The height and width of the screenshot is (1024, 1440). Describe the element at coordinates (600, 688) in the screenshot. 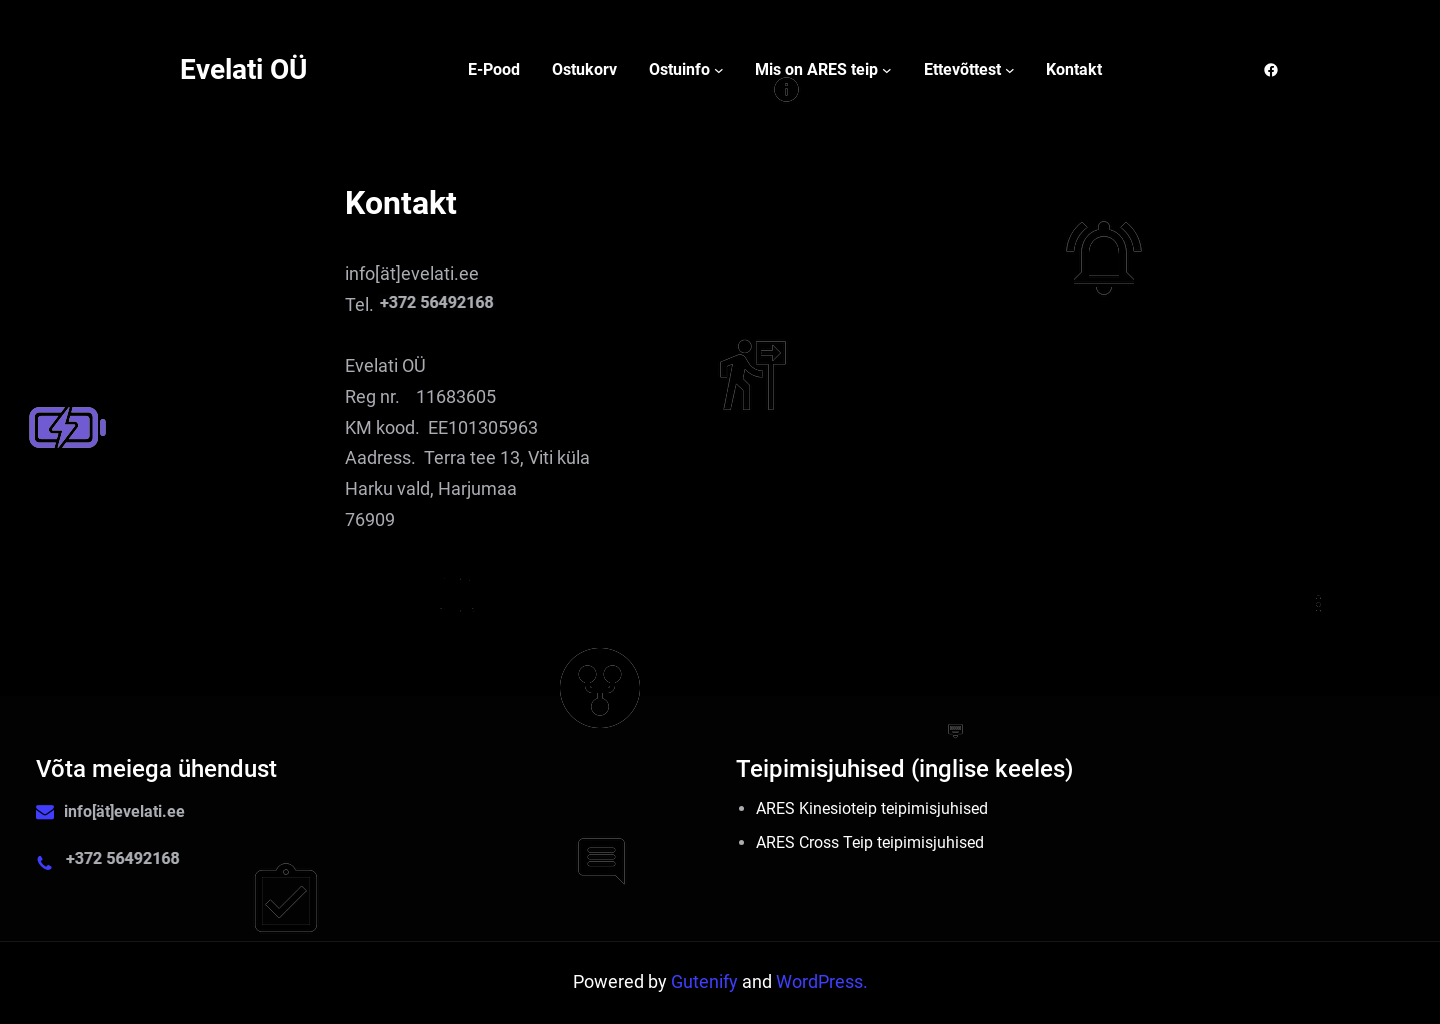

I see `indicates a forked repository in your activity feed` at that location.